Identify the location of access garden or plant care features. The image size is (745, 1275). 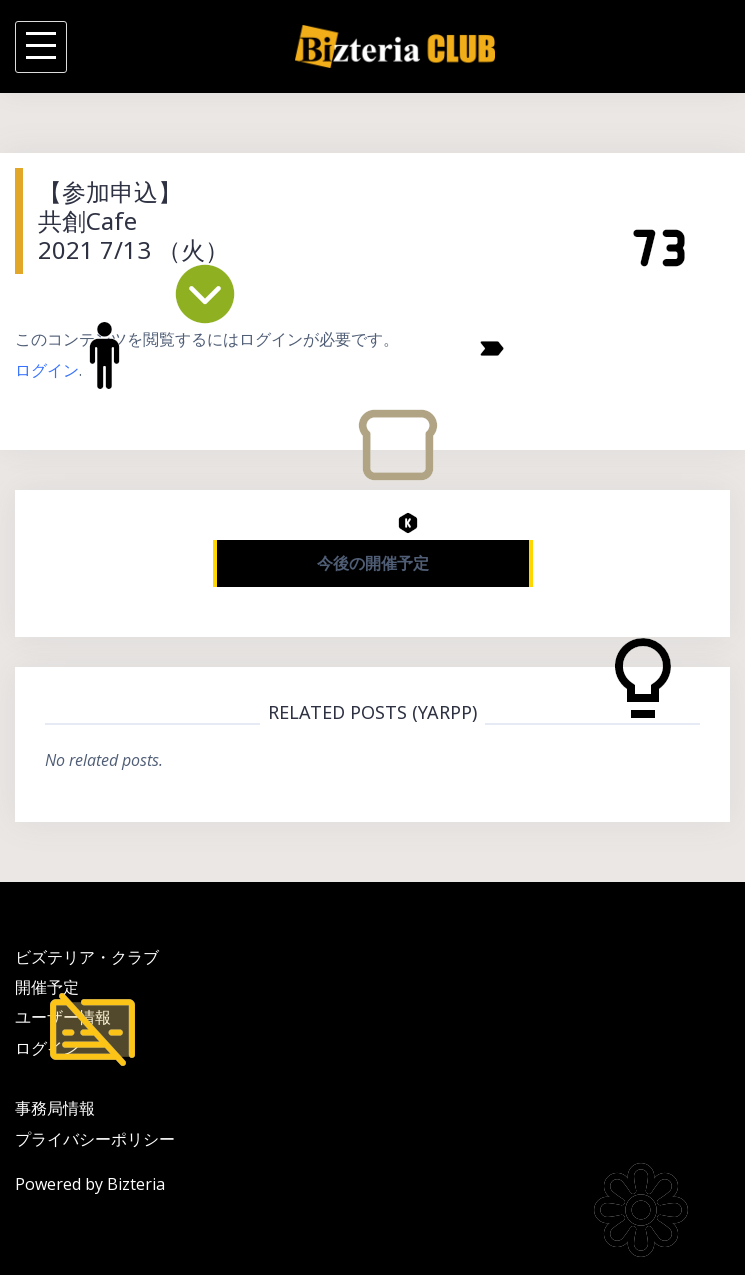
(641, 1210).